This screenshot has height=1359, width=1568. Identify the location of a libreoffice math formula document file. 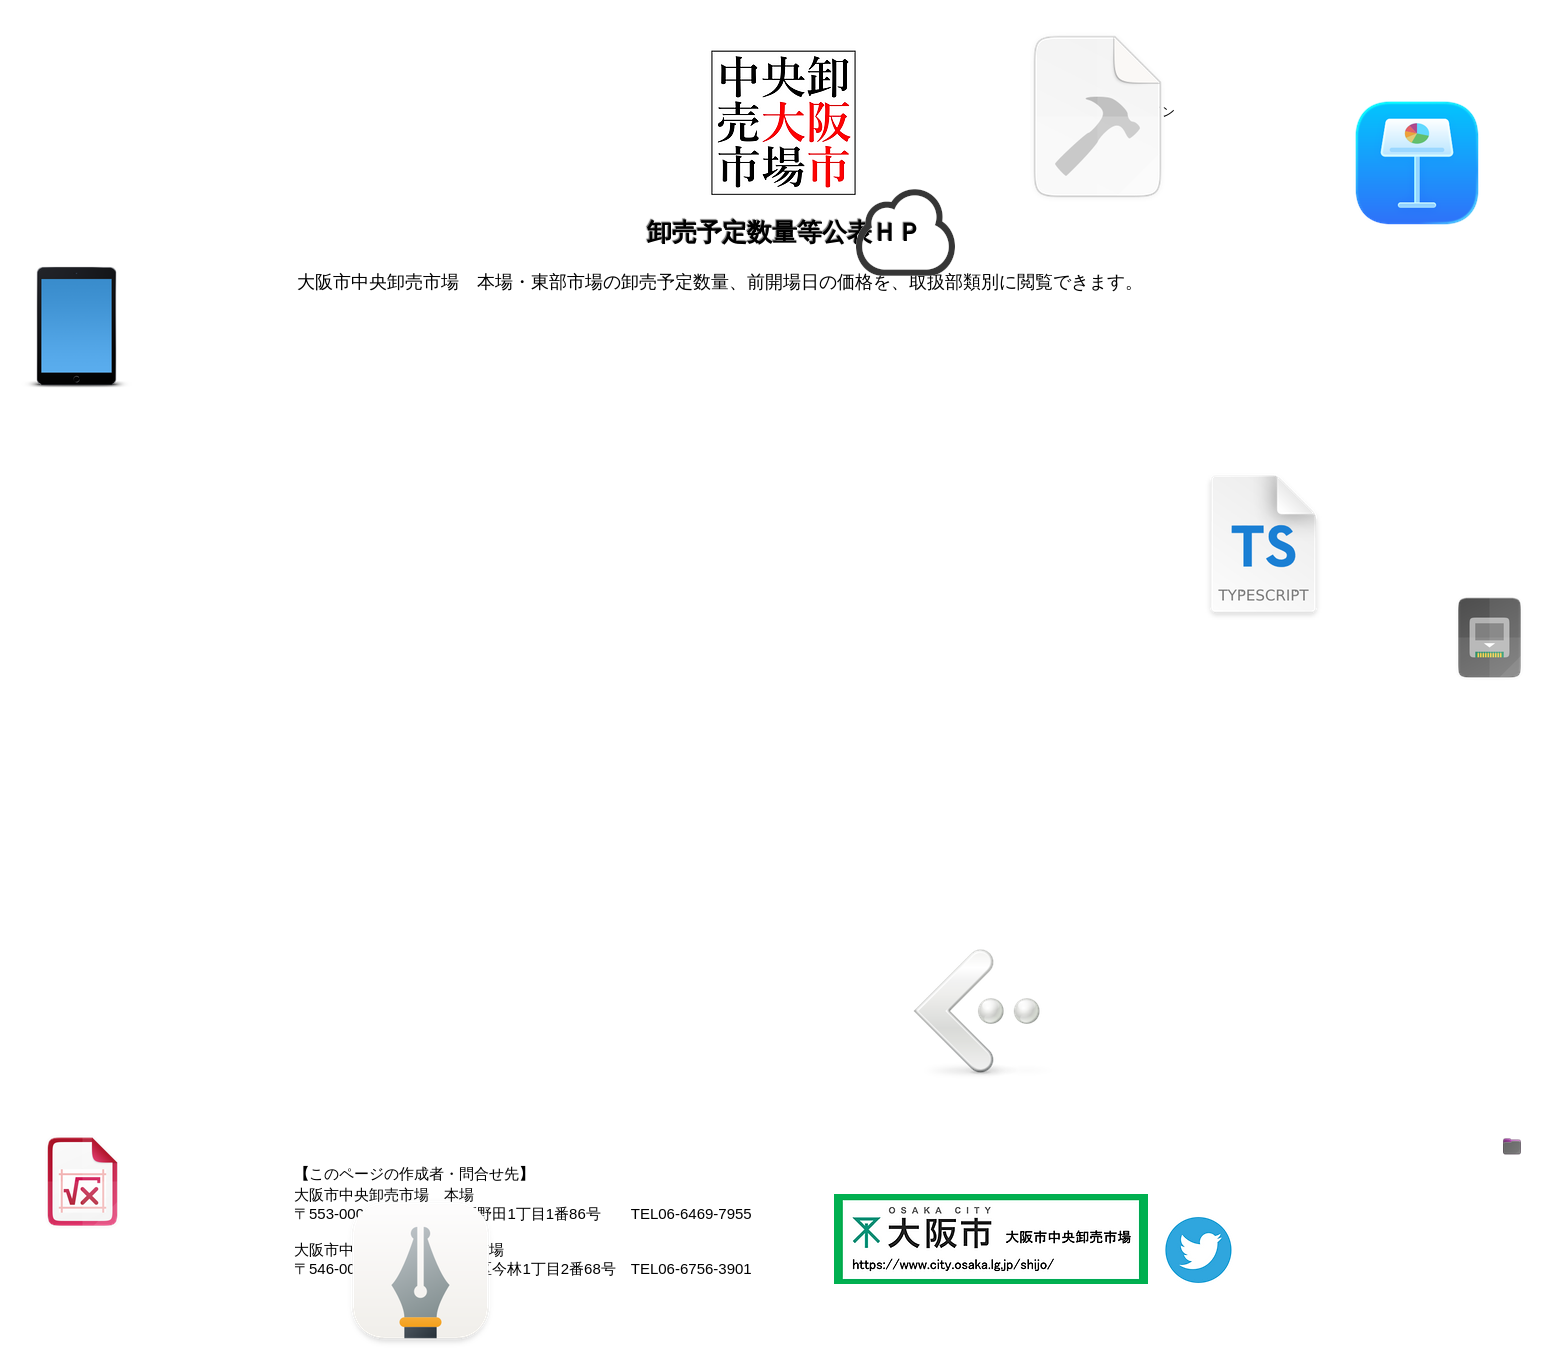
(82, 1181).